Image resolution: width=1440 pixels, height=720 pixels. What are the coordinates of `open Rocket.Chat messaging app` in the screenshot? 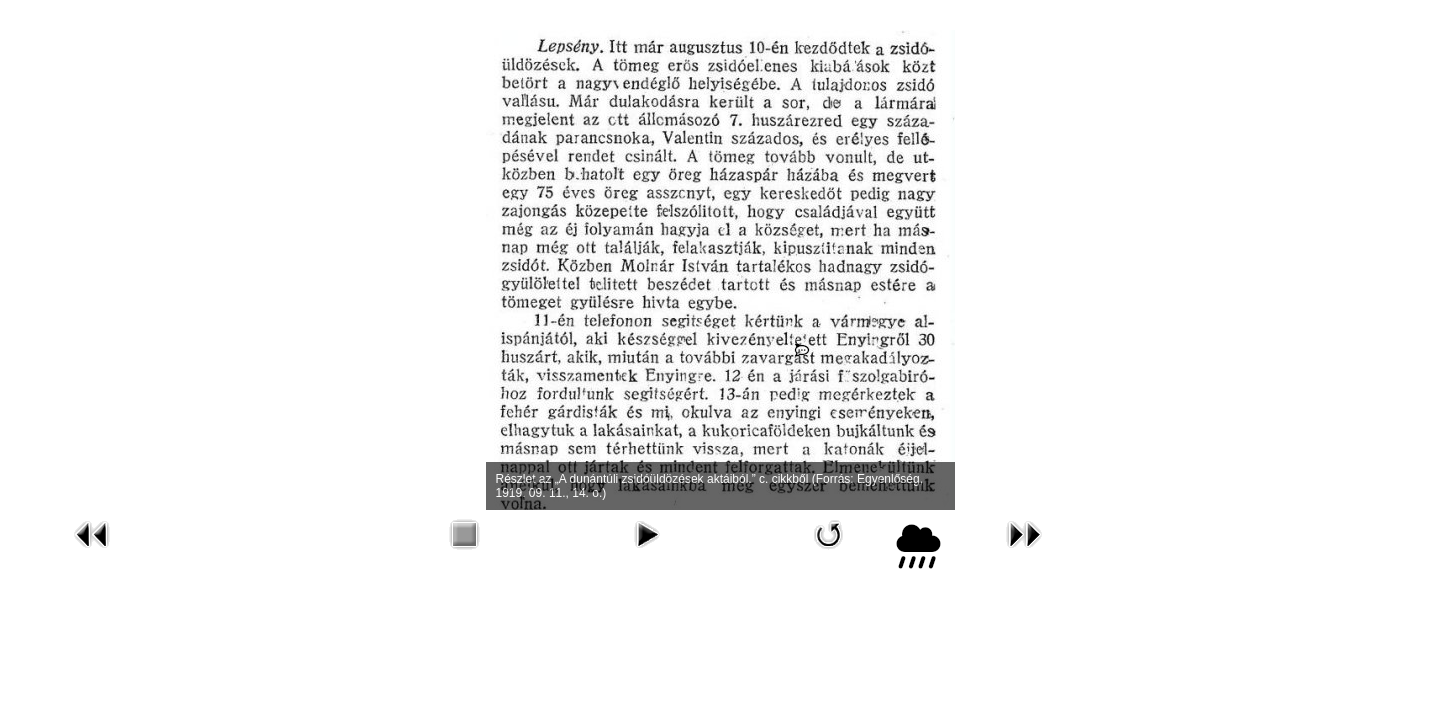 It's located at (802, 350).